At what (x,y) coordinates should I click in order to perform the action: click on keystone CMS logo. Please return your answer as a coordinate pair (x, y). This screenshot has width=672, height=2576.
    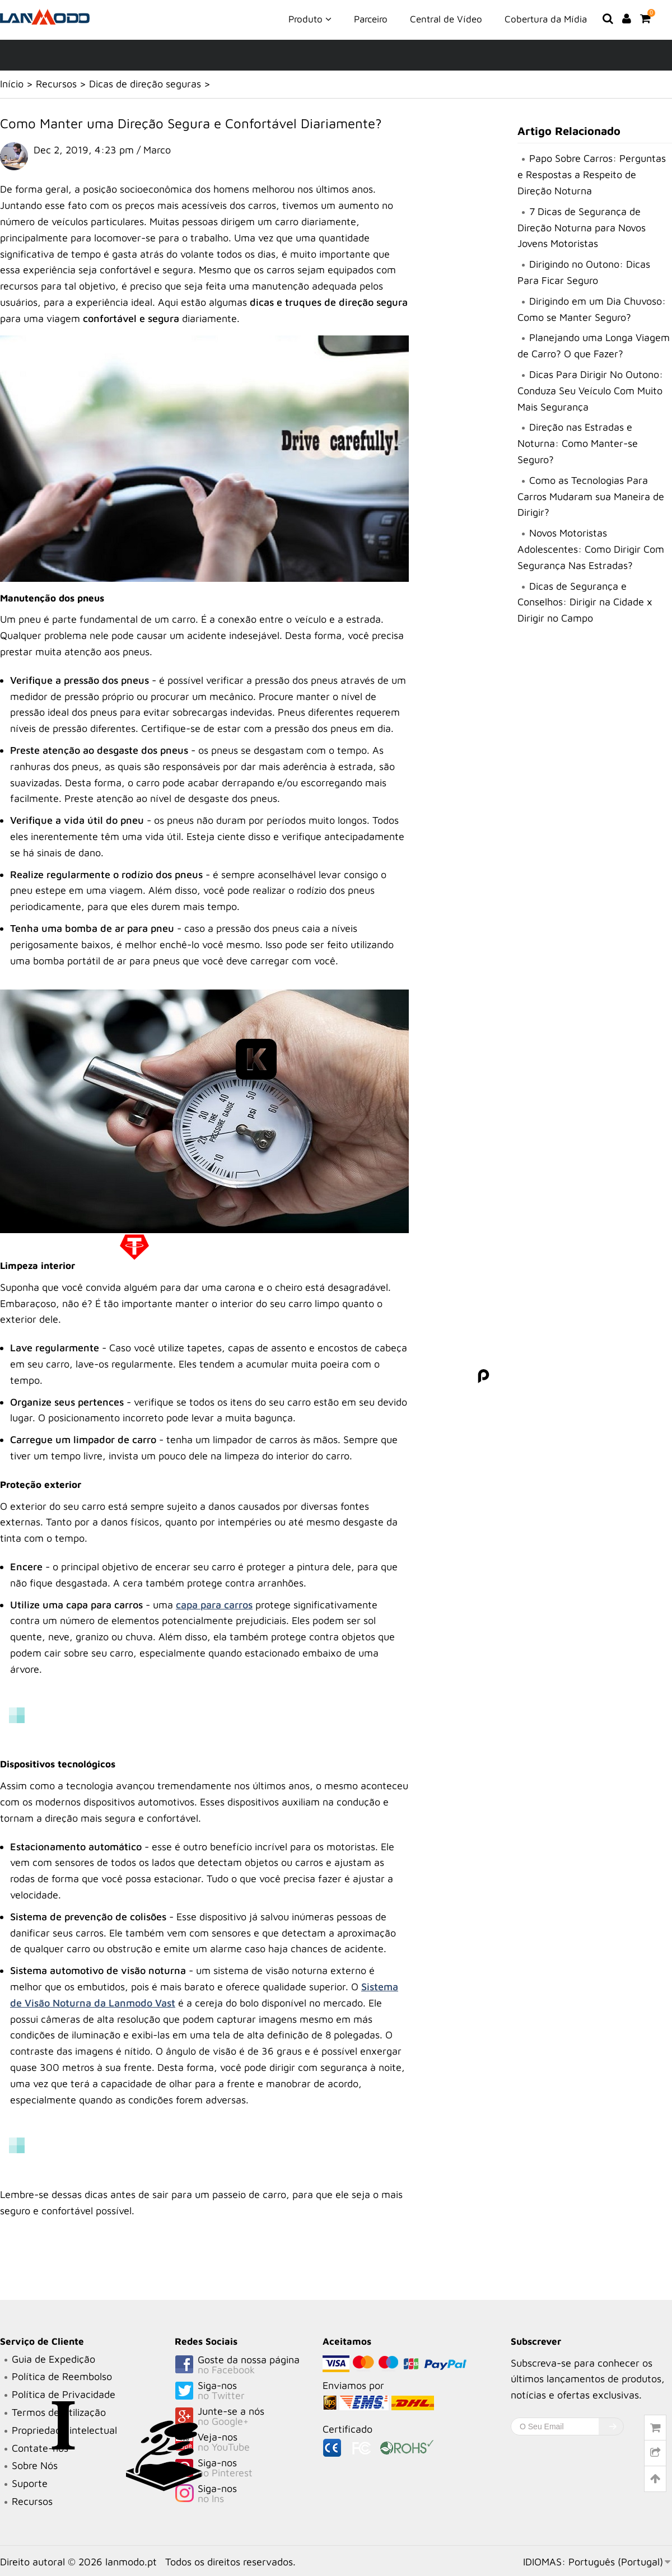
    Looking at the image, I should click on (256, 1059).